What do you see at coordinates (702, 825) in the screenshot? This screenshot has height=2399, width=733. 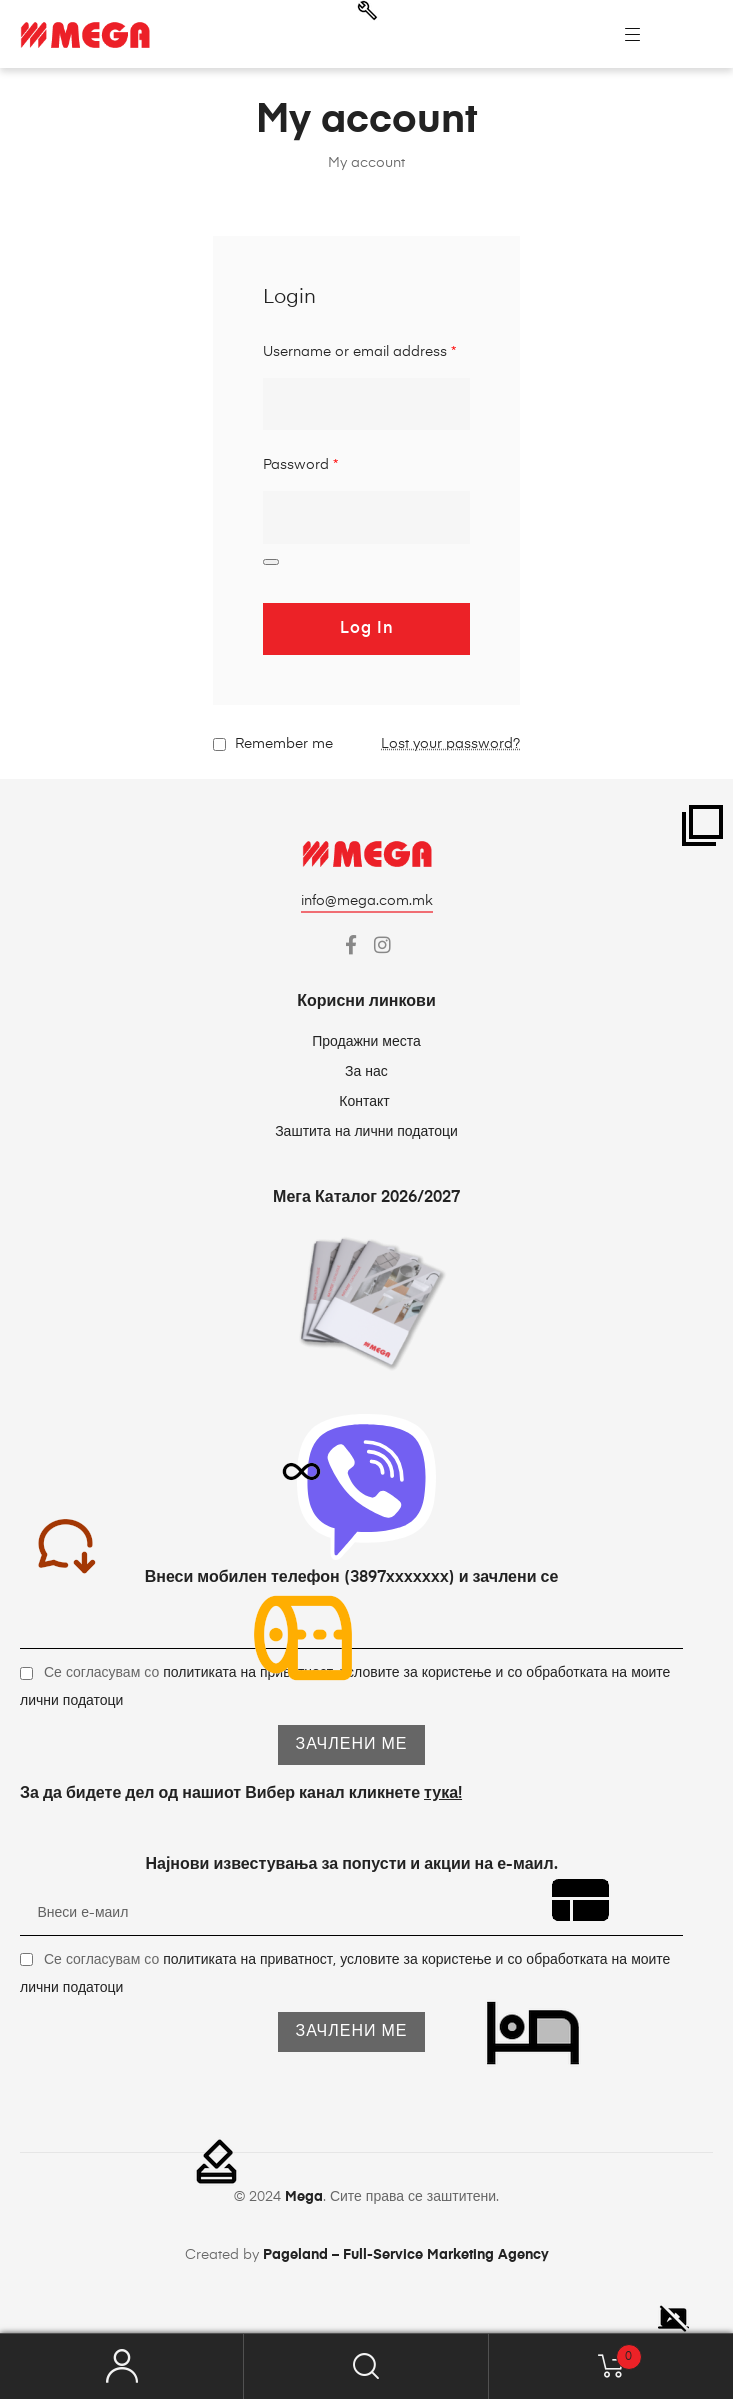 I see `view stacked layers or overlapping elements` at bounding box center [702, 825].